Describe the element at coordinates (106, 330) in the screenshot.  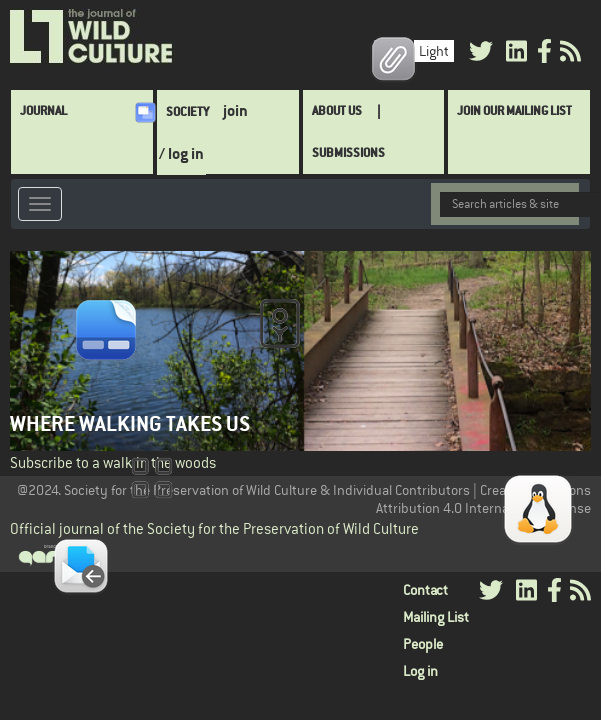
I see `open xfce4 taskbar settings` at that location.